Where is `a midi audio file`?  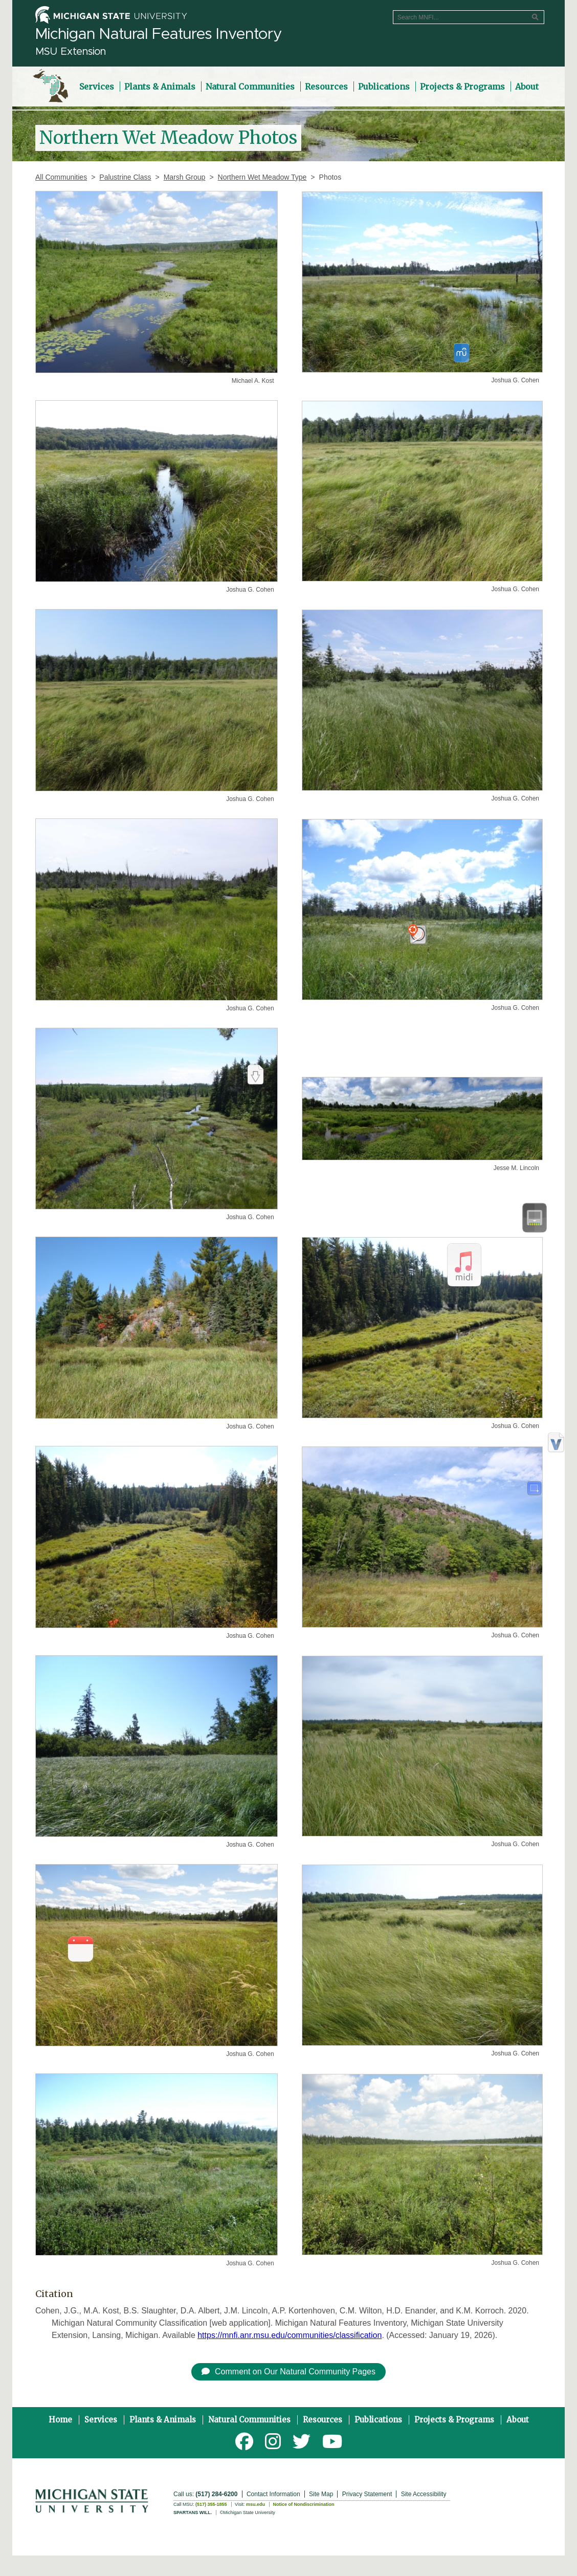 a midi audio file is located at coordinates (464, 1265).